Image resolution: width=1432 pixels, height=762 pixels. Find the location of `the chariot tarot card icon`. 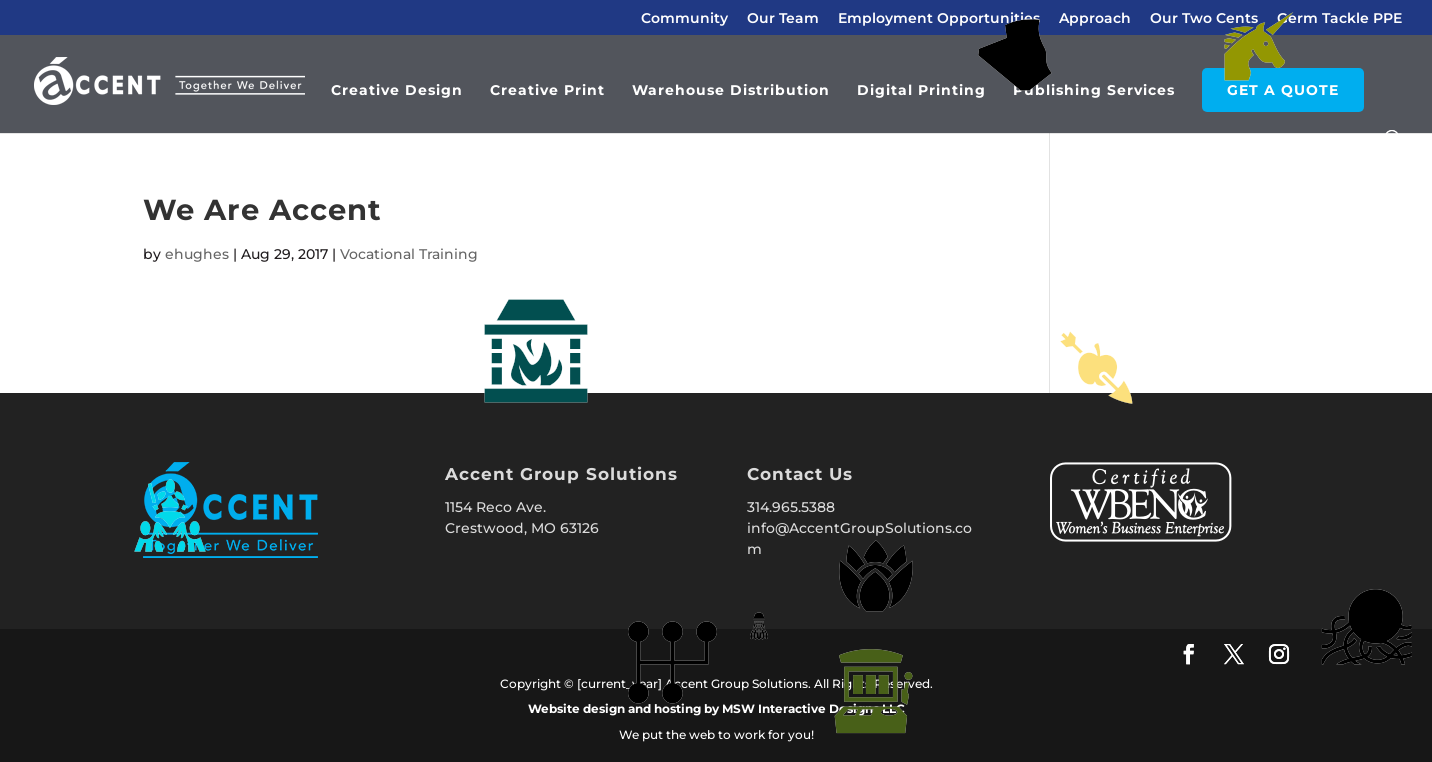

the chariot tarot card icon is located at coordinates (170, 515).